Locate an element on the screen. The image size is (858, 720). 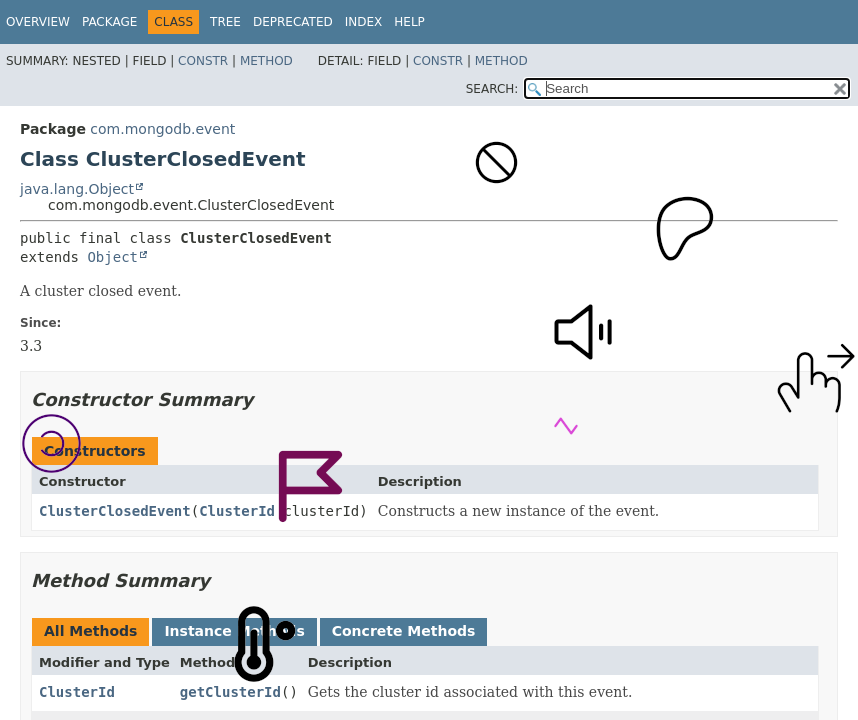
indicates a blocked or prohibited action is located at coordinates (496, 162).